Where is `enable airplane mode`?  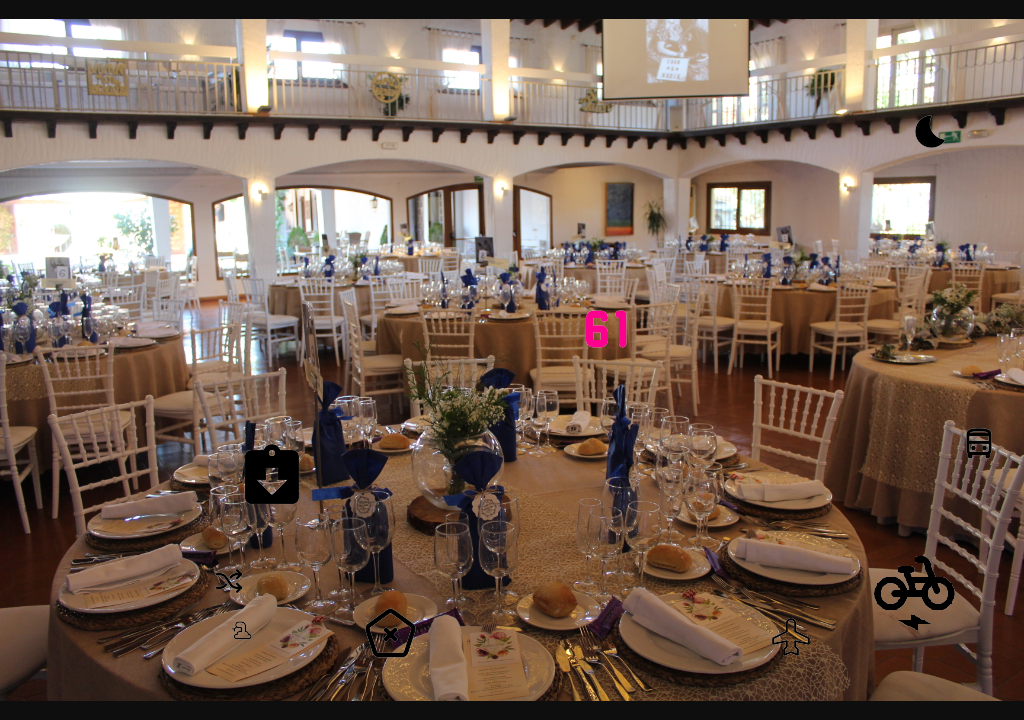 enable airplane mode is located at coordinates (791, 637).